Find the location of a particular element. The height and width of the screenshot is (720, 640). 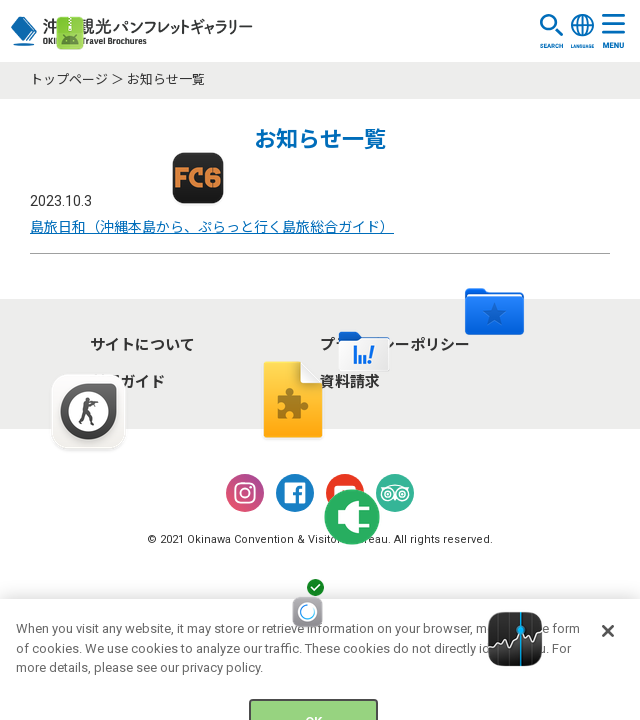

android app package file (APK) ready for installation is located at coordinates (70, 33).